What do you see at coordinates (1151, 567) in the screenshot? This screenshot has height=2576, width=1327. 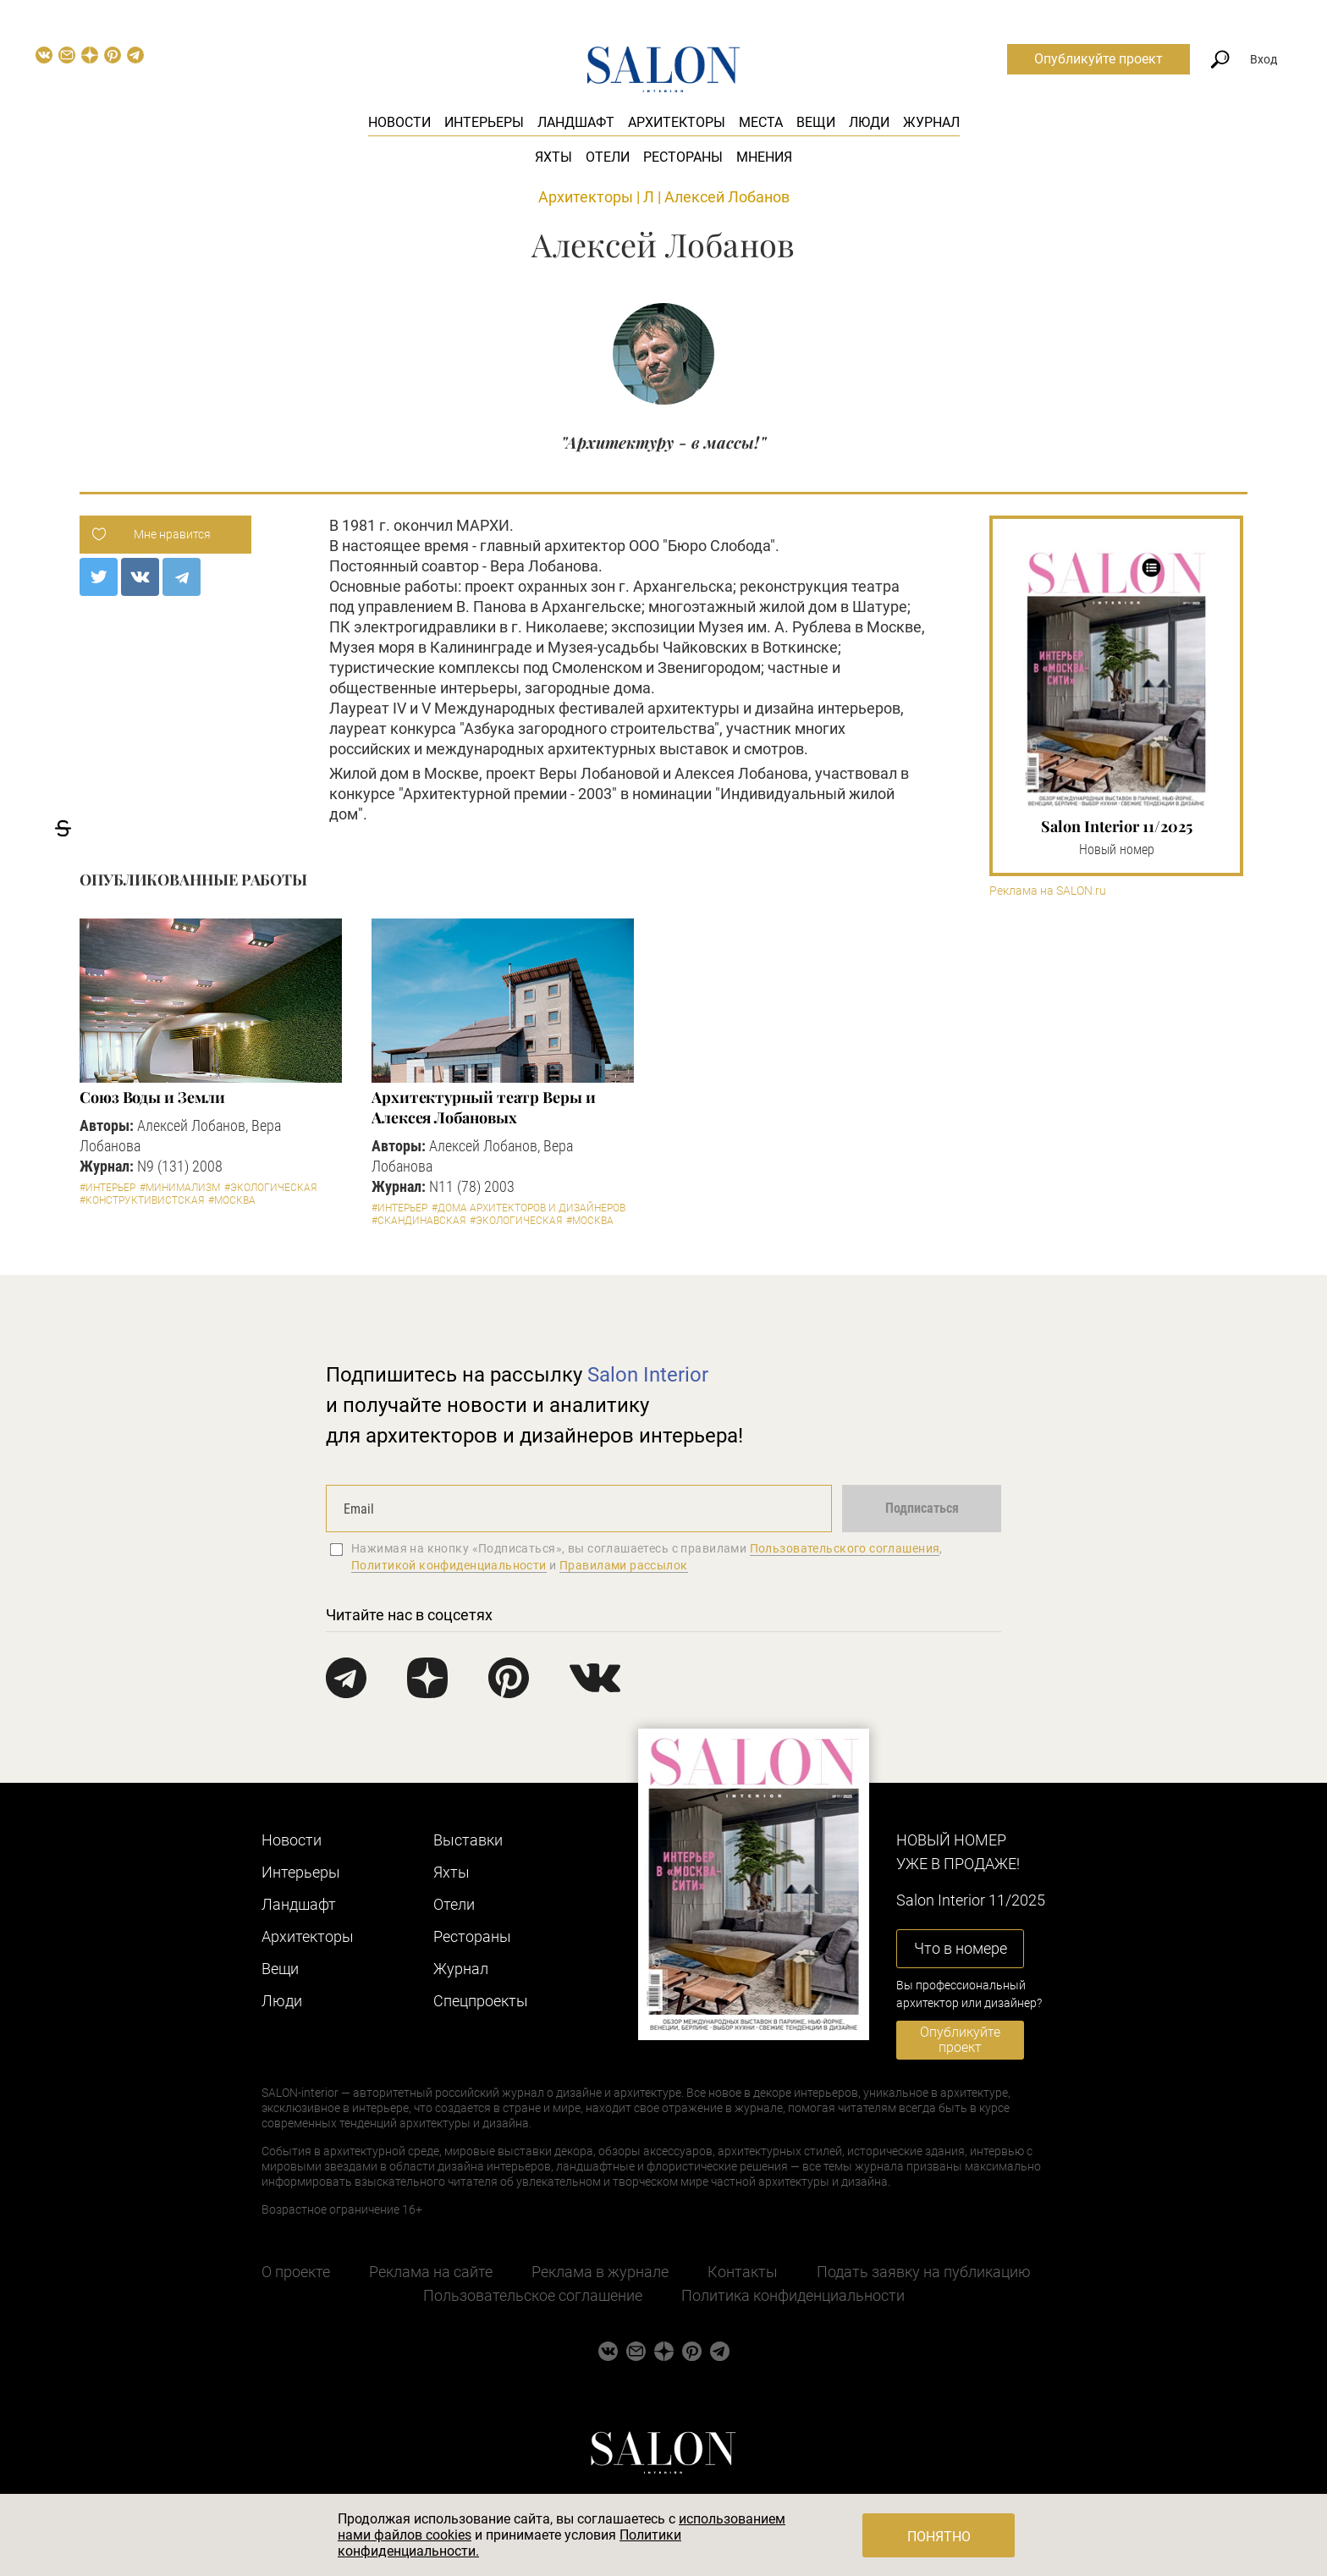 I see `view list or menu options` at bounding box center [1151, 567].